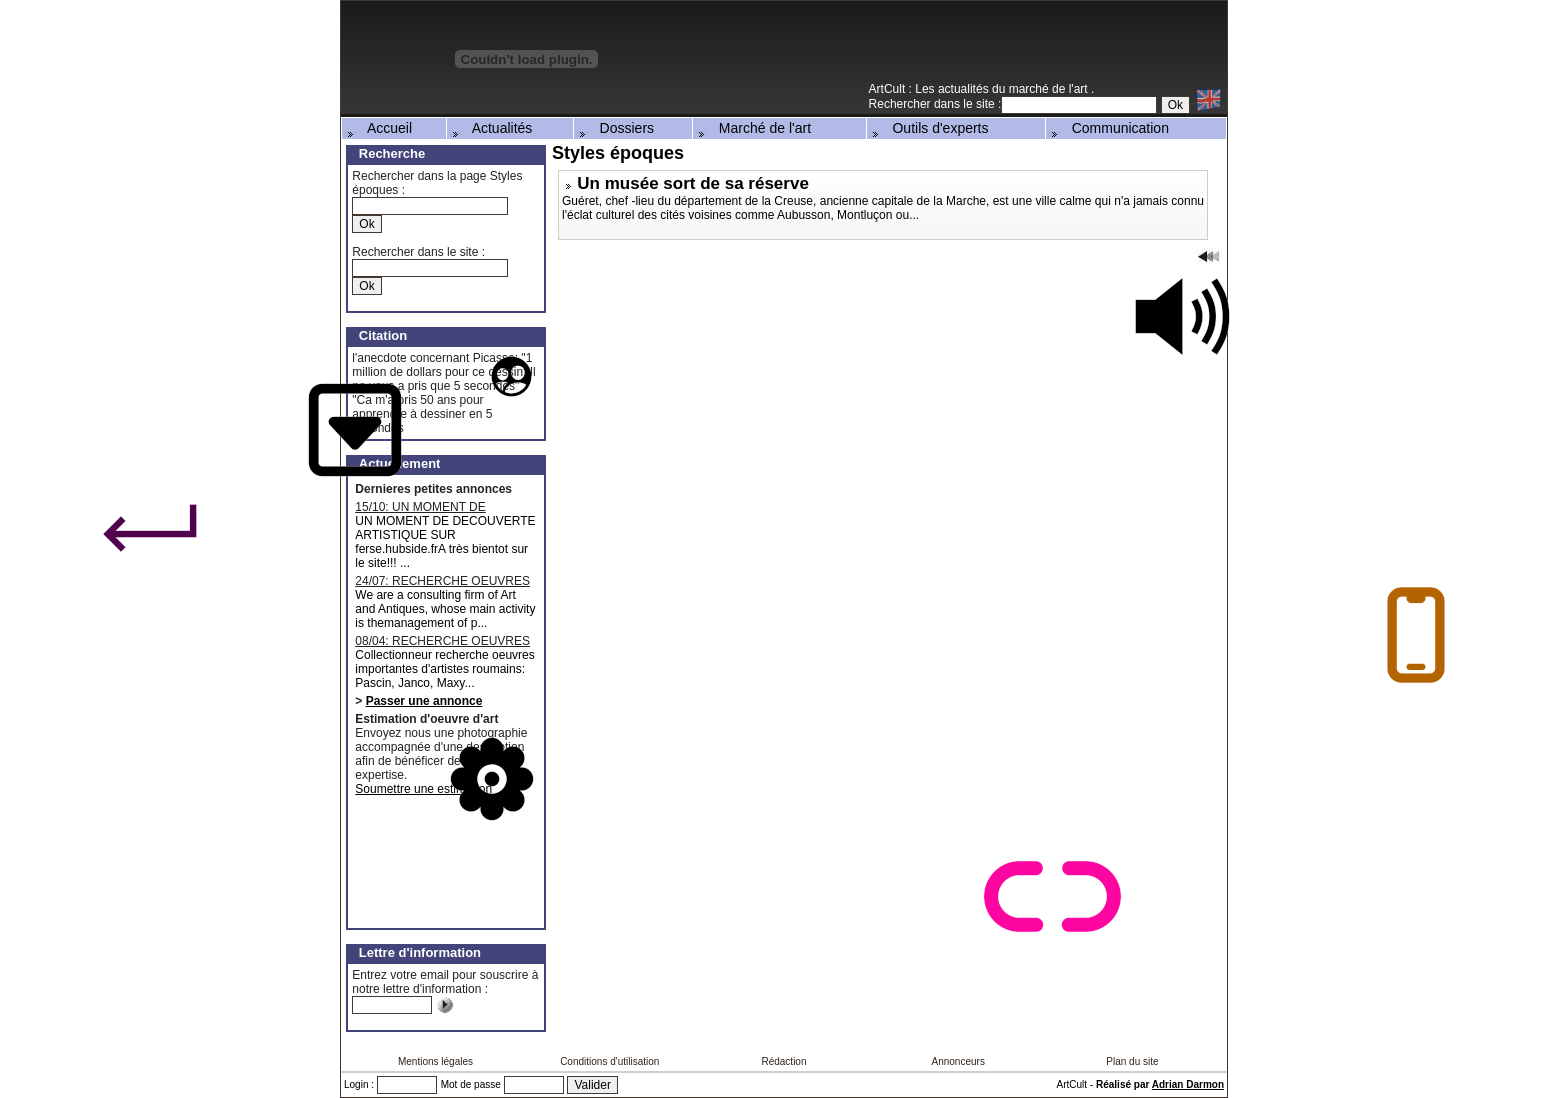  What do you see at coordinates (355, 430) in the screenshot?
I see `expand dropdown menu` at bounding box center [355, 430].